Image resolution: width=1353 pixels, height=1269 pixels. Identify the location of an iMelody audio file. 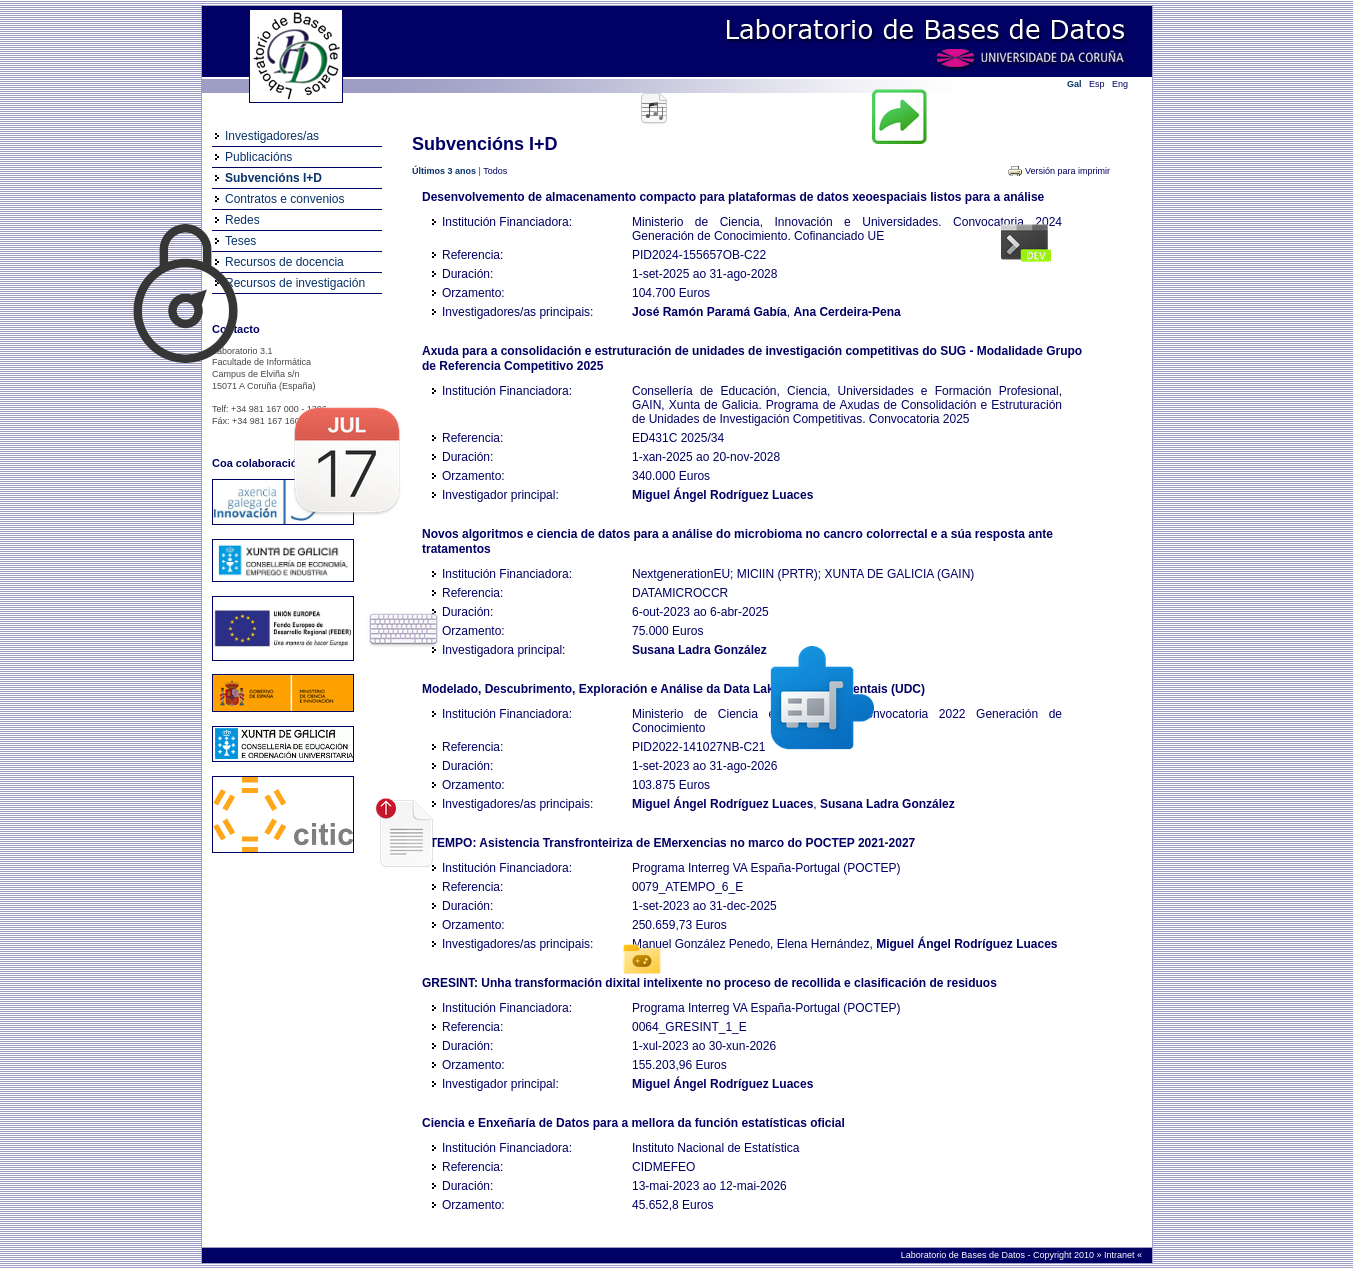
(654, 108).